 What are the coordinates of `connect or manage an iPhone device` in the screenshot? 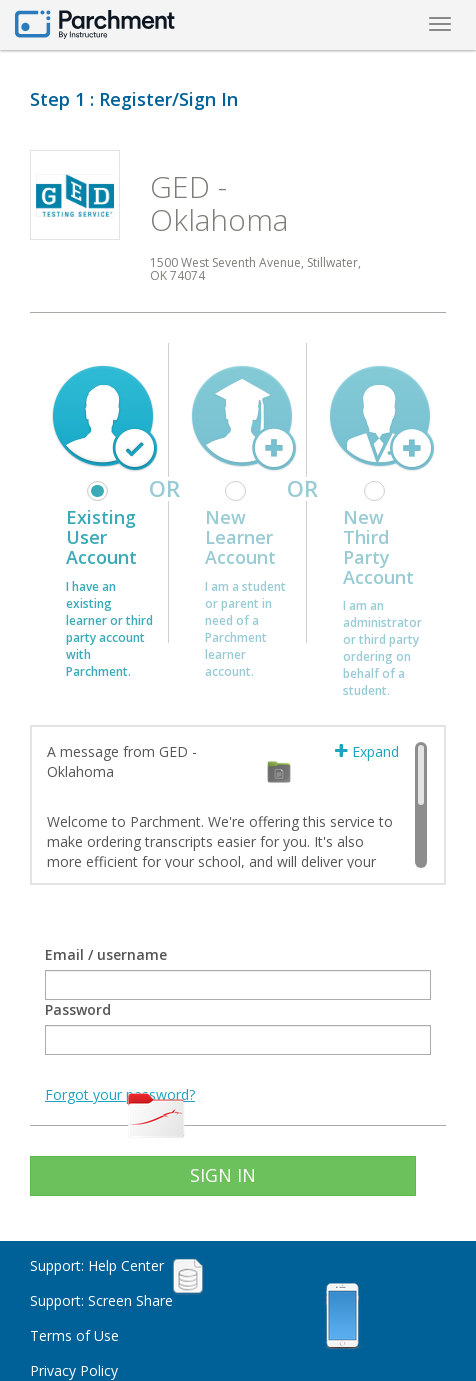 It's located at (342, 1316).